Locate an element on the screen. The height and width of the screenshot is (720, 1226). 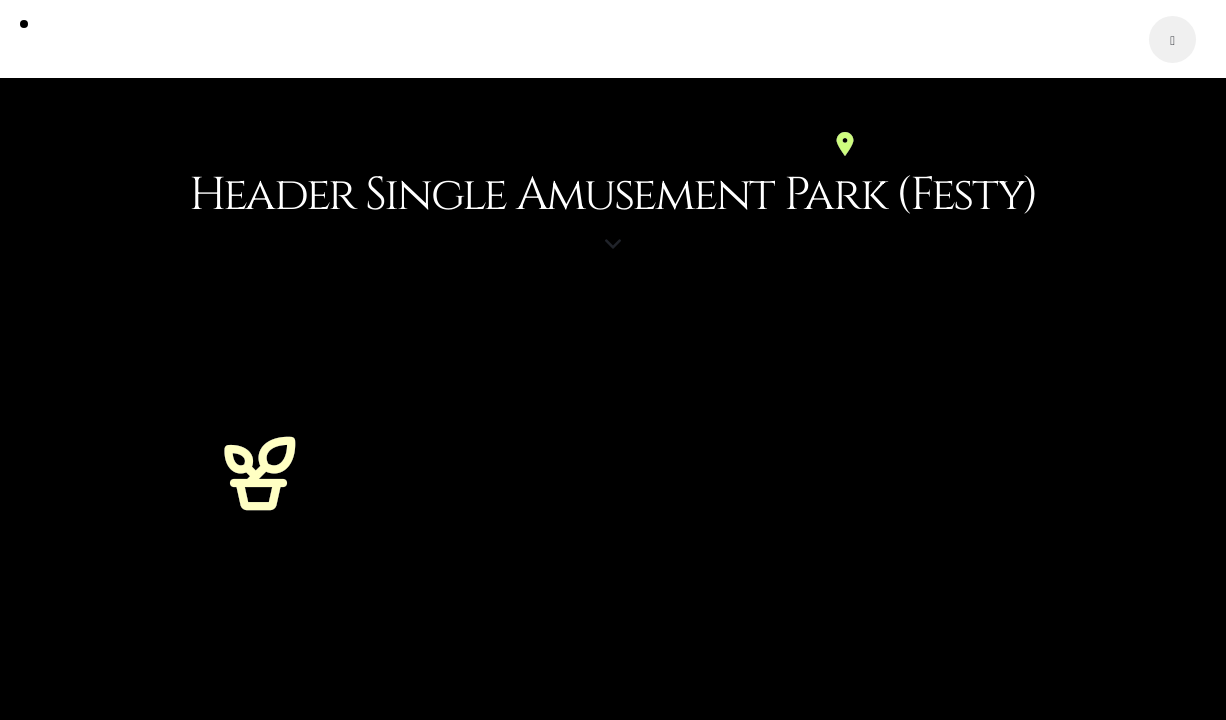
access plant care or gardening features is located at coordinates (258, 473).